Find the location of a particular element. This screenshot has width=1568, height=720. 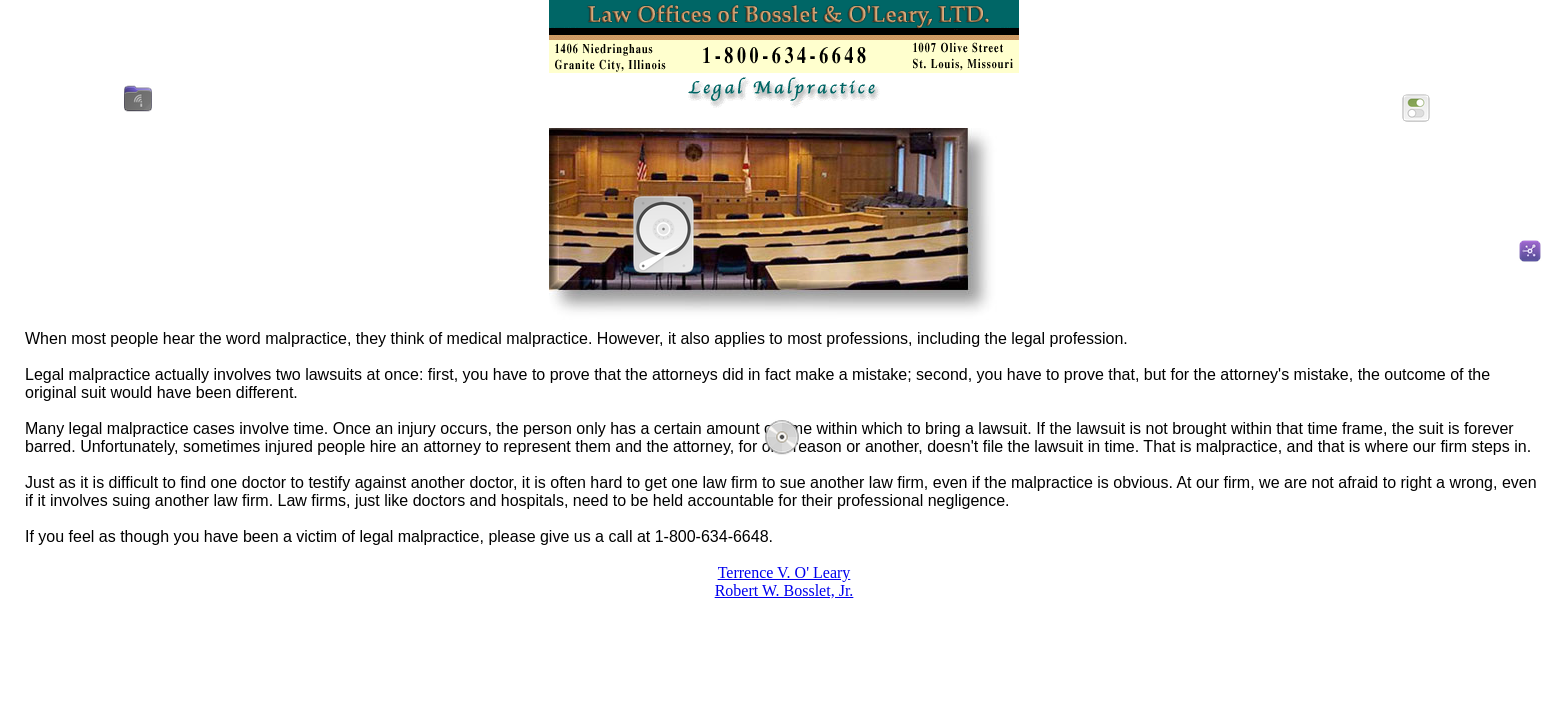

indicates a rewritable CD drive or disc is located at coordinates (782, 437).